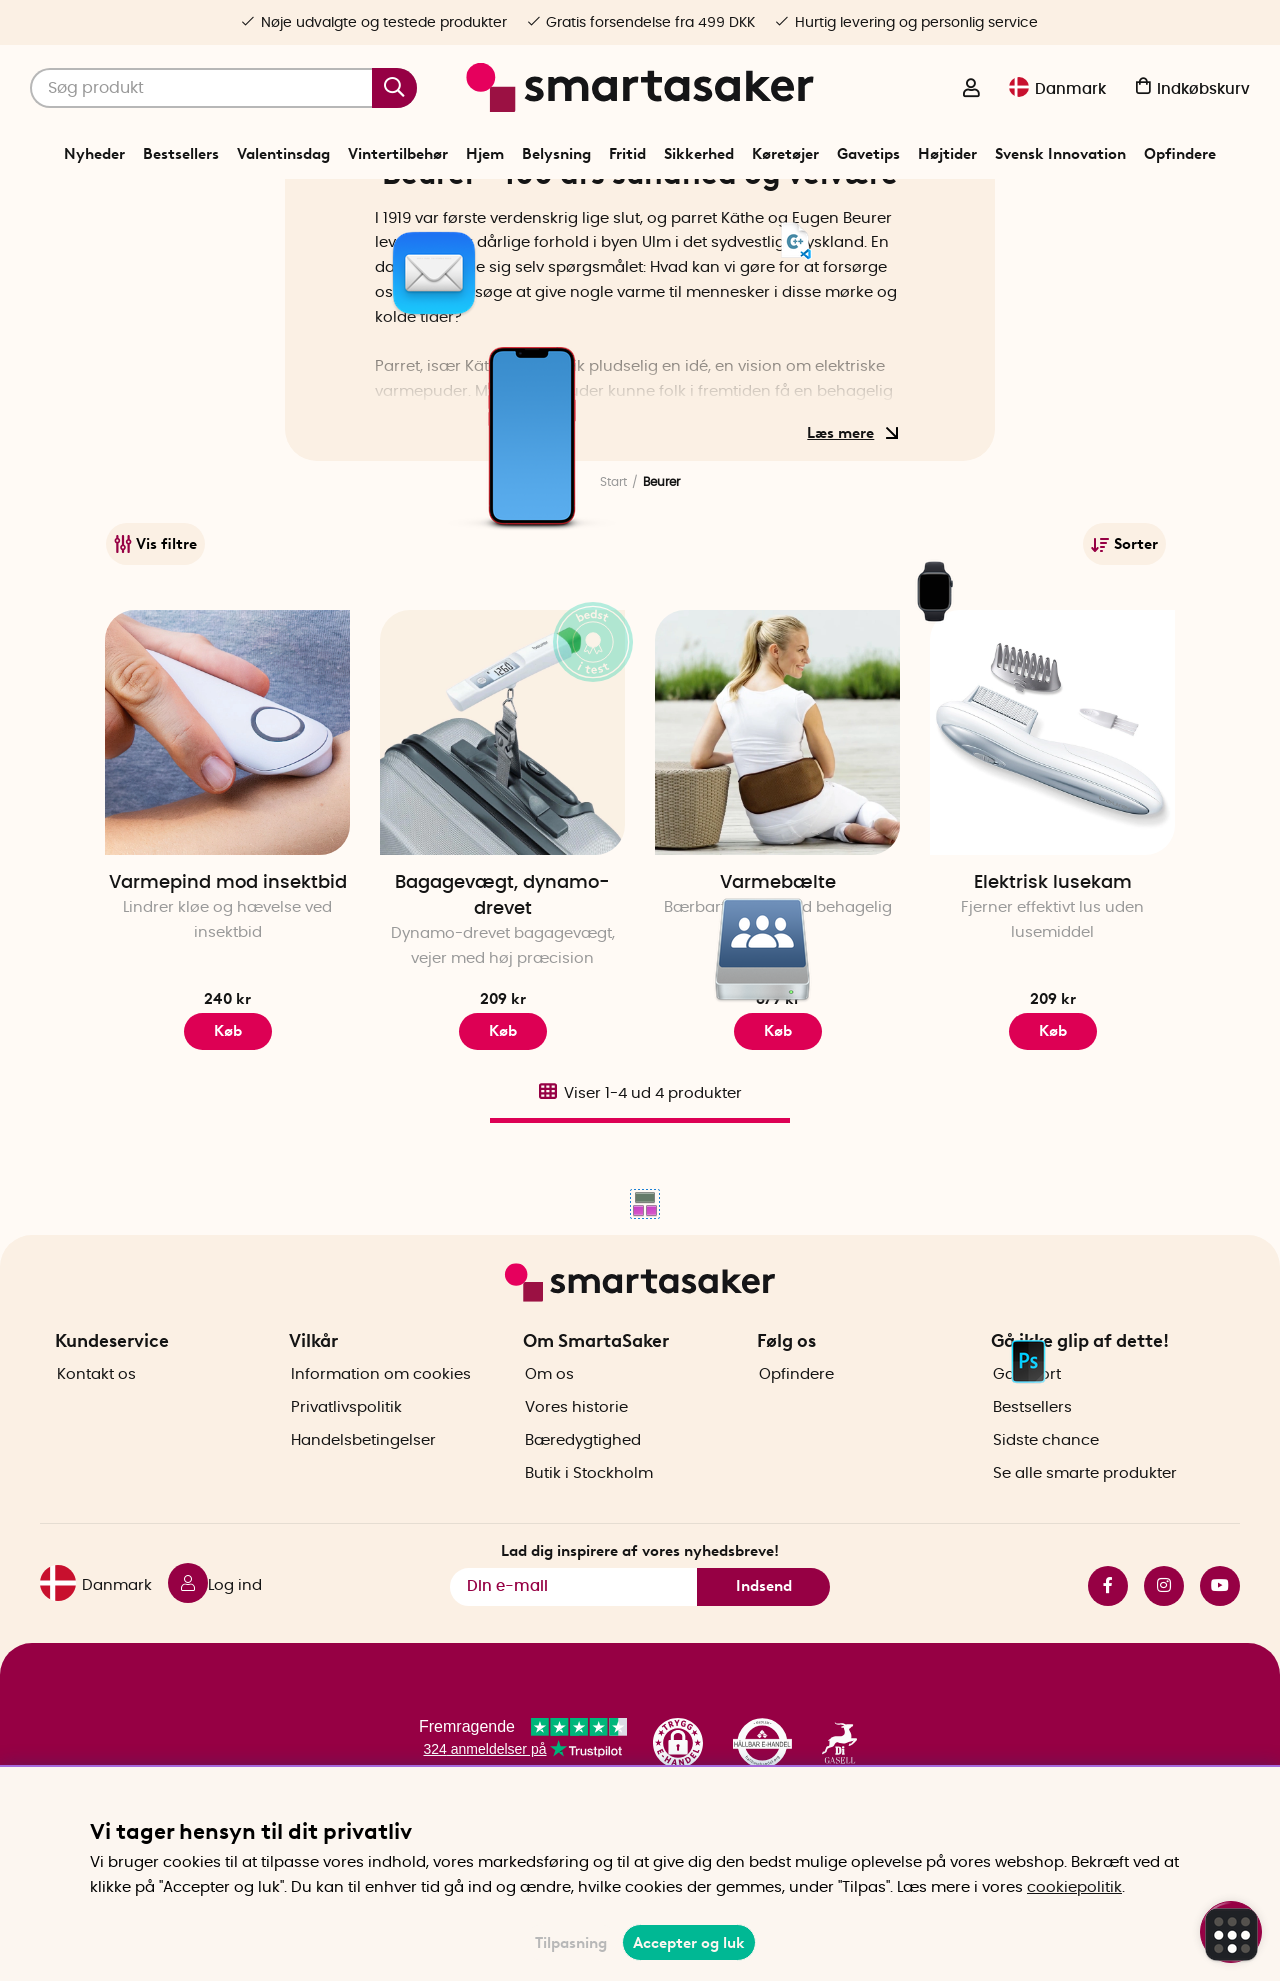 This screenshot has width=1280, height=1981. Describe the element at coordinates (1028, 1361) in the screenshot. I see `adobe photoshop file type indicator` at that location.